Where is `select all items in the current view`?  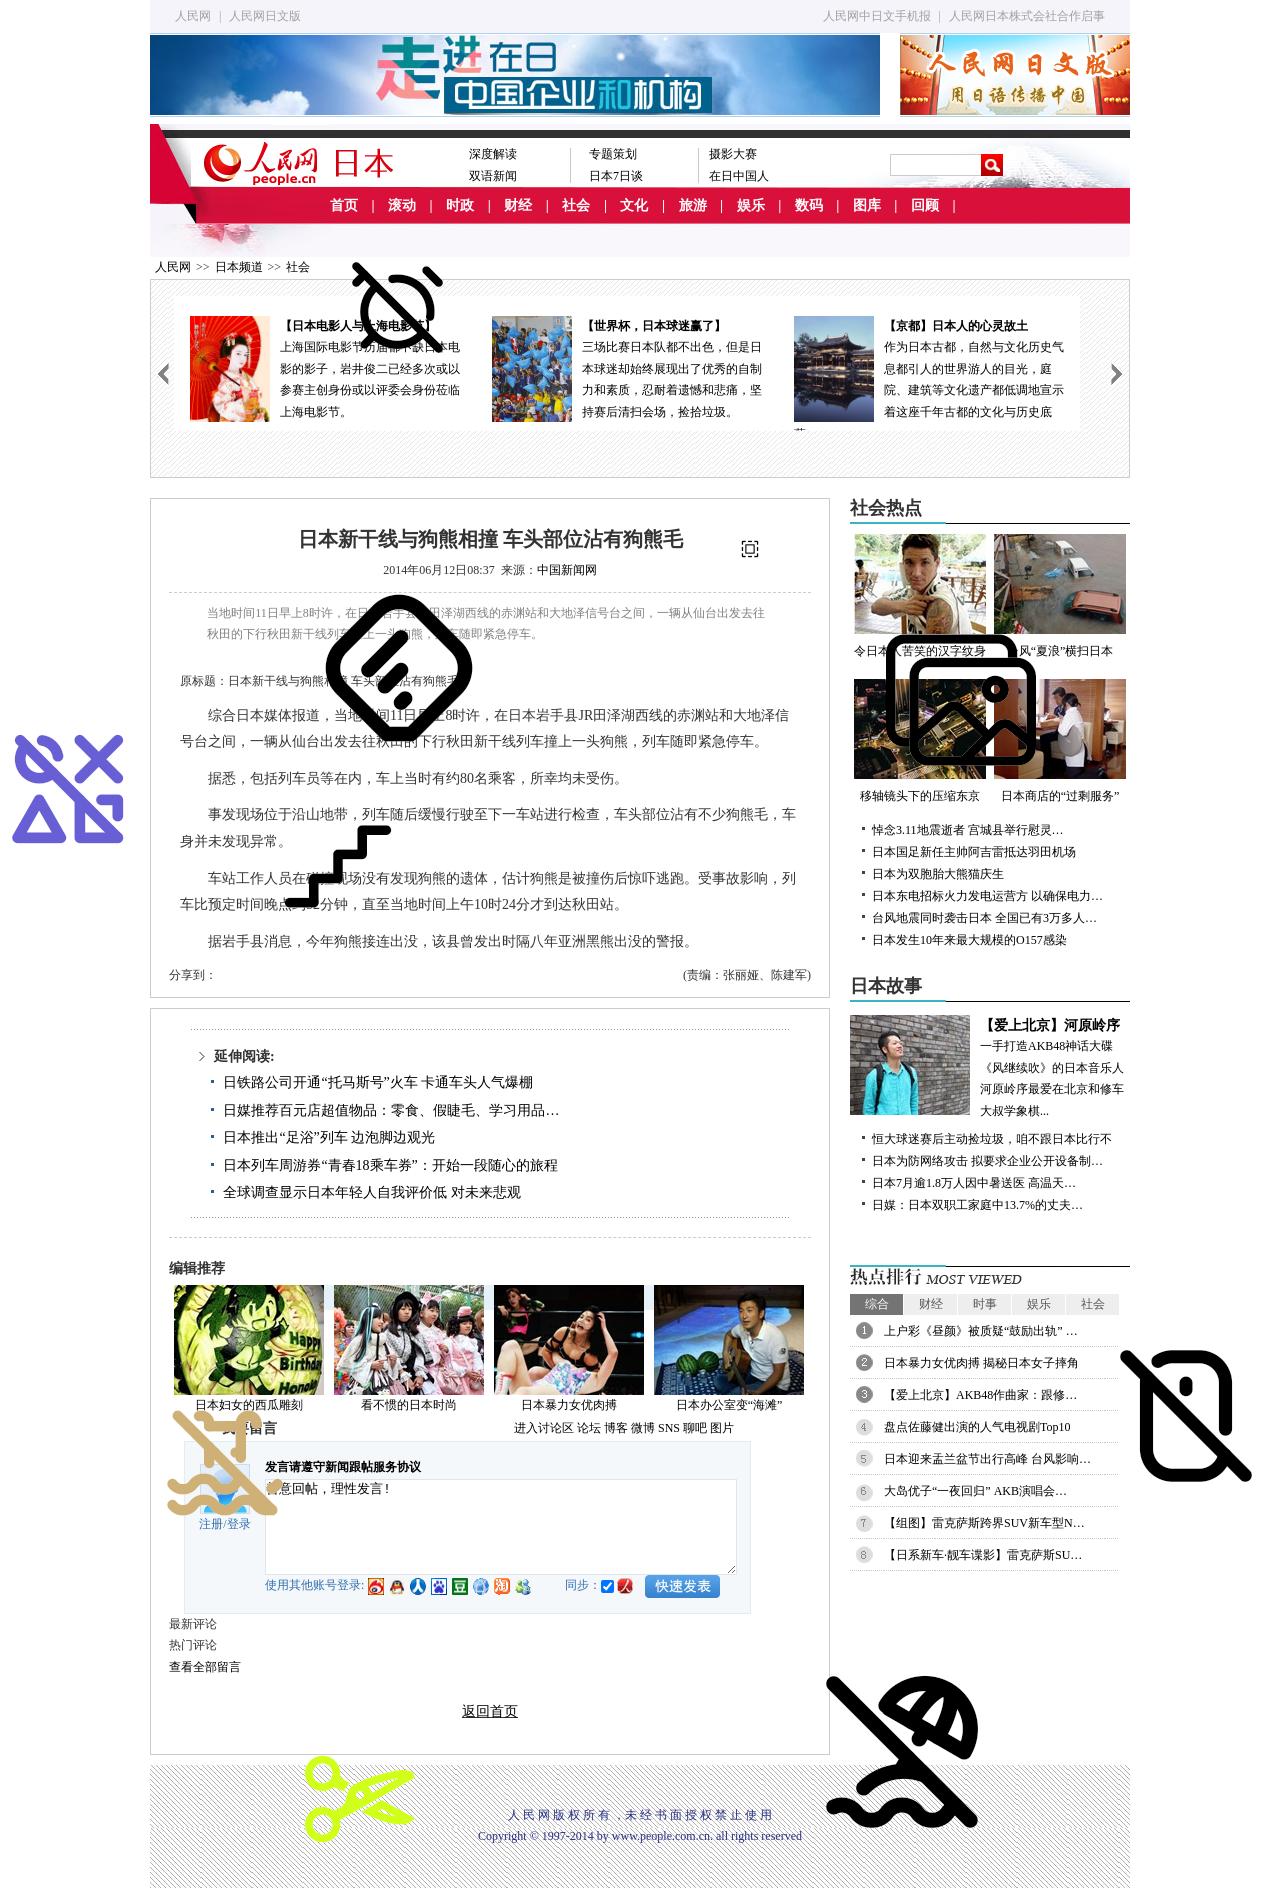 select all items in the current view is located at coordinates (750, 549).